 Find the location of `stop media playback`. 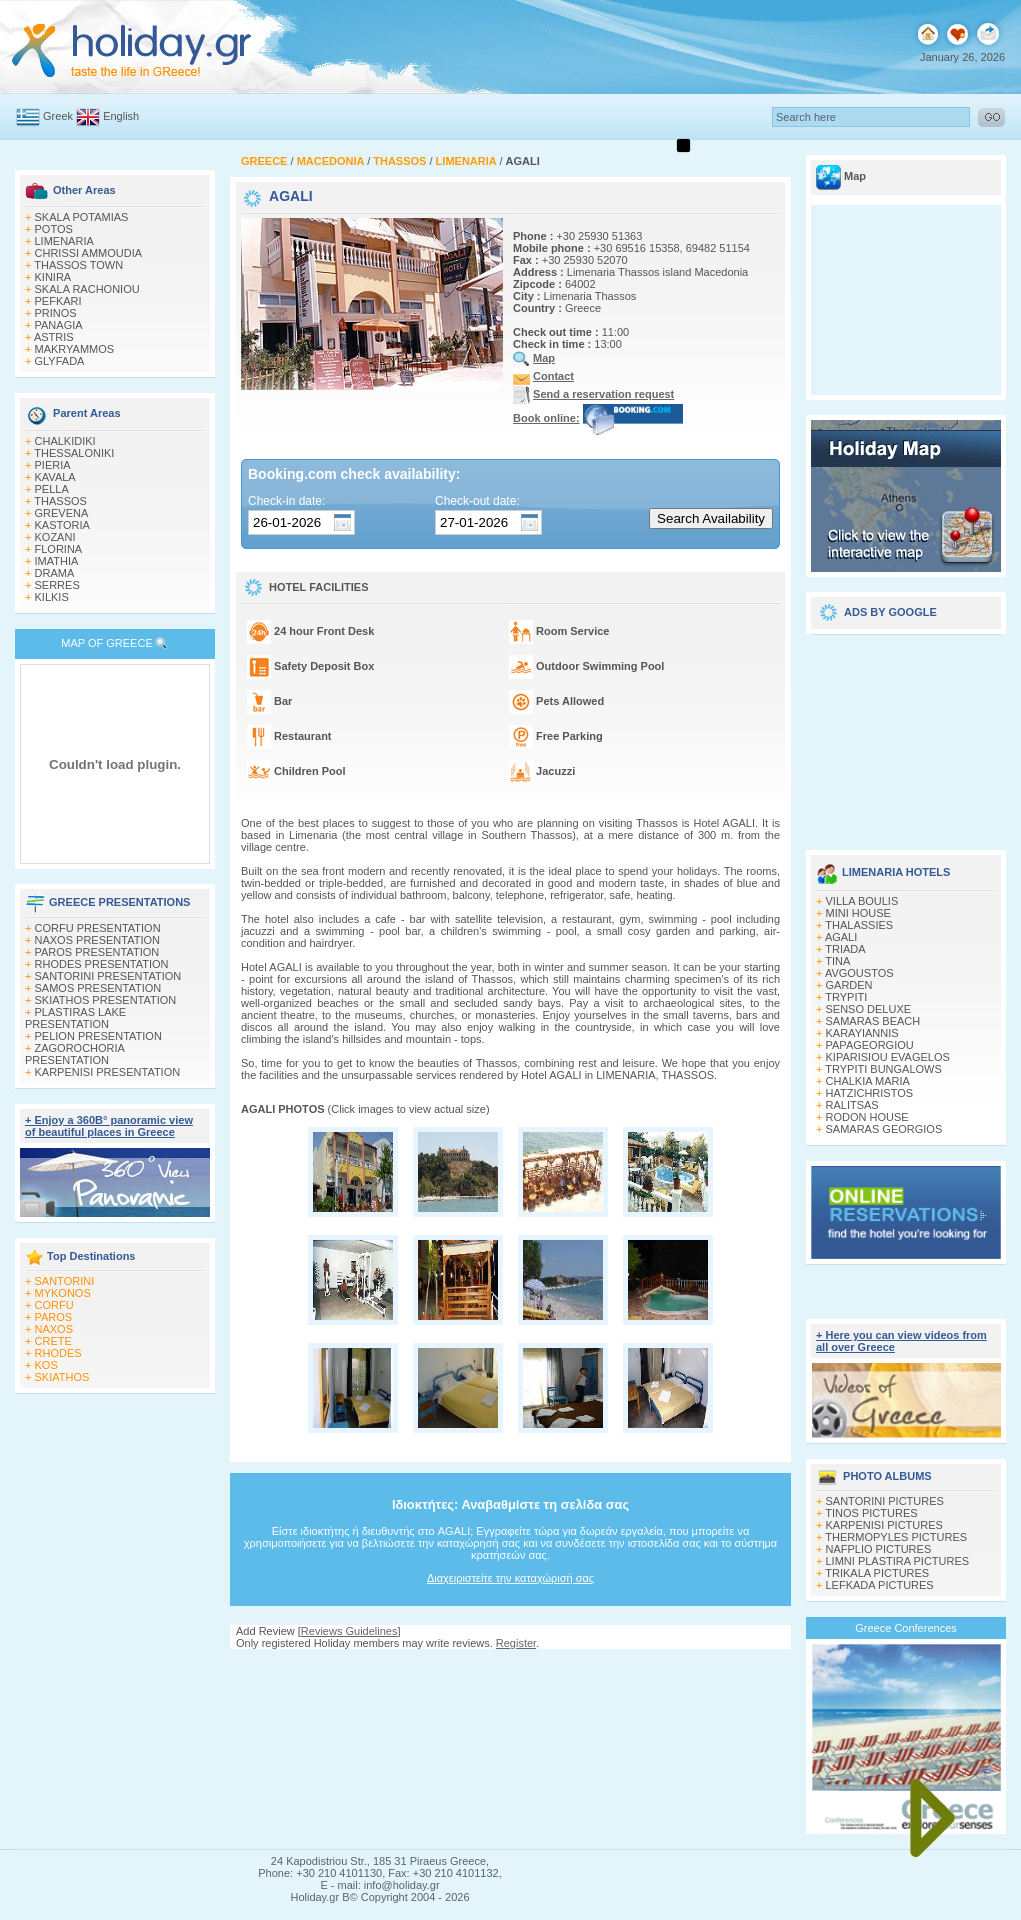

stop media playback is located at coordinates (683, 145).